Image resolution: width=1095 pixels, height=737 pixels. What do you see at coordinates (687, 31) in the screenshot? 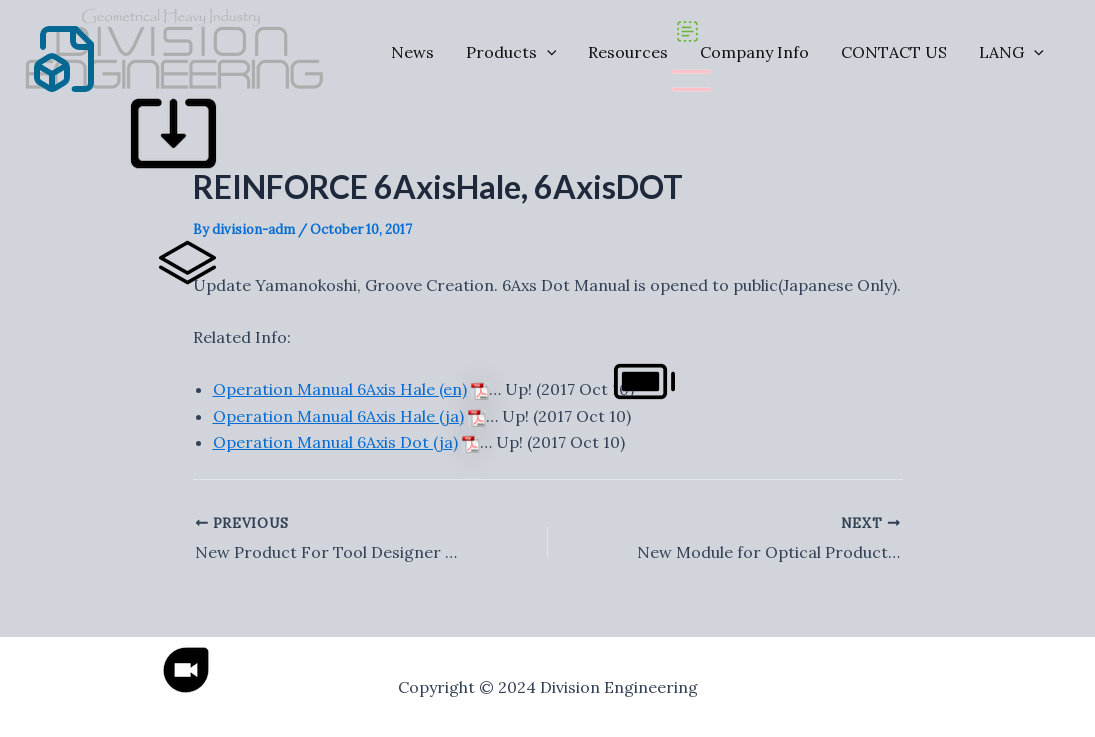
I see `select text within a document` at bounding box center [687, 31].